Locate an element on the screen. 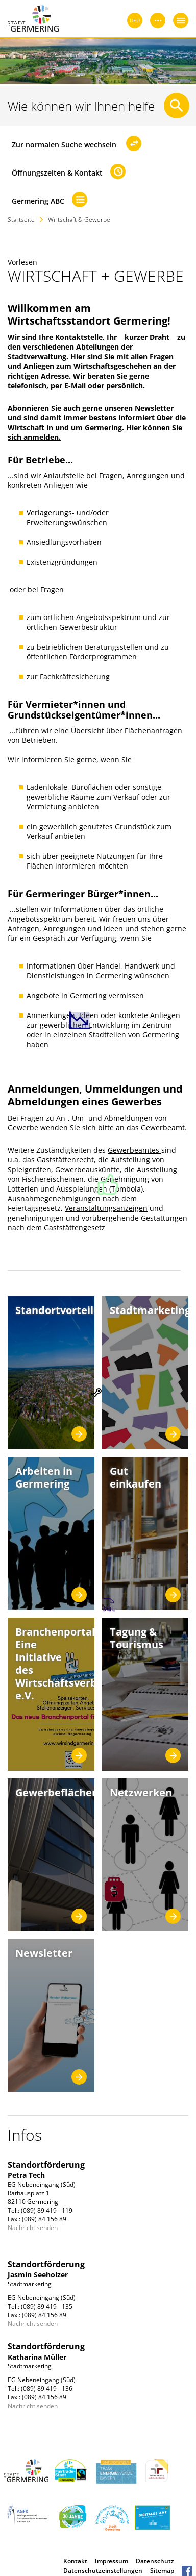 The height and width of the screenshot is (2576, 196). view declining trend data is located at coordinates (80, 1020).